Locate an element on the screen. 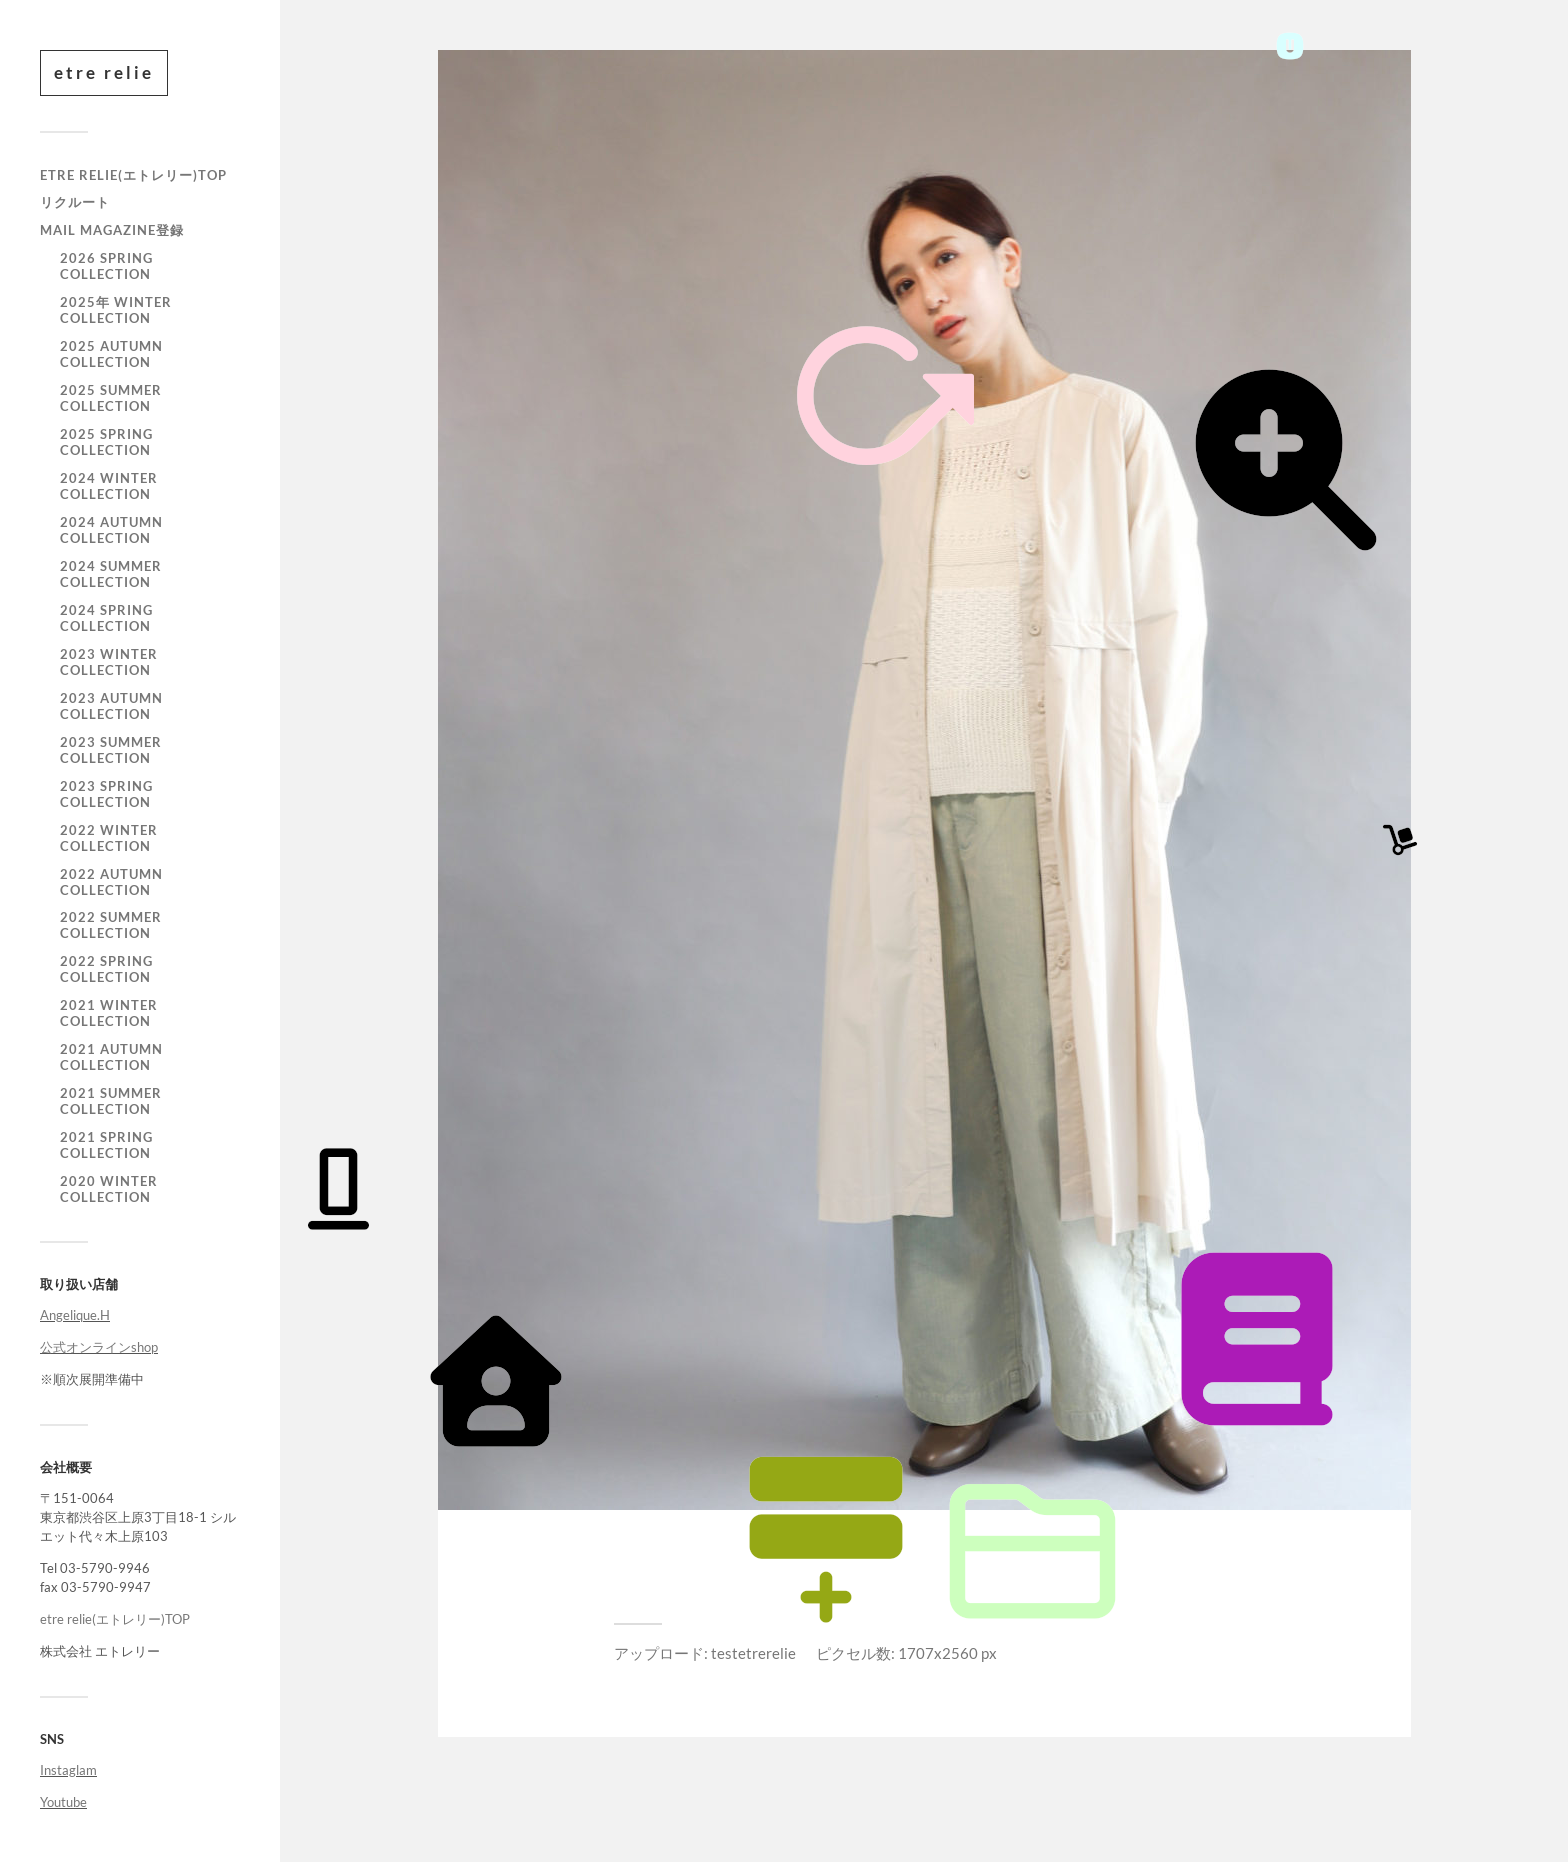  access a folder or directory is located at coordinates (1032, 1556).